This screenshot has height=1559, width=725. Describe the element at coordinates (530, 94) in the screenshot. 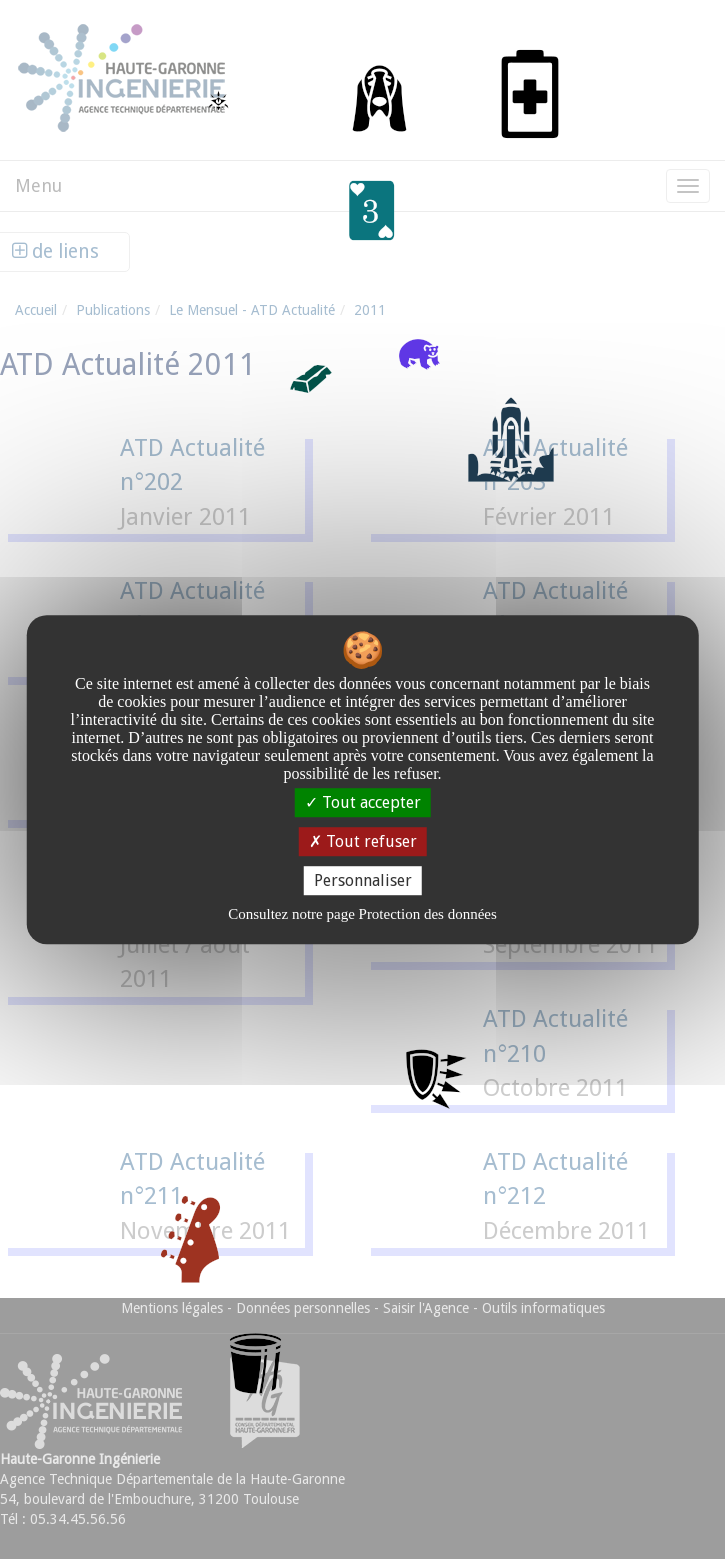

I see `add battery or enable battery saver mode` at that location.